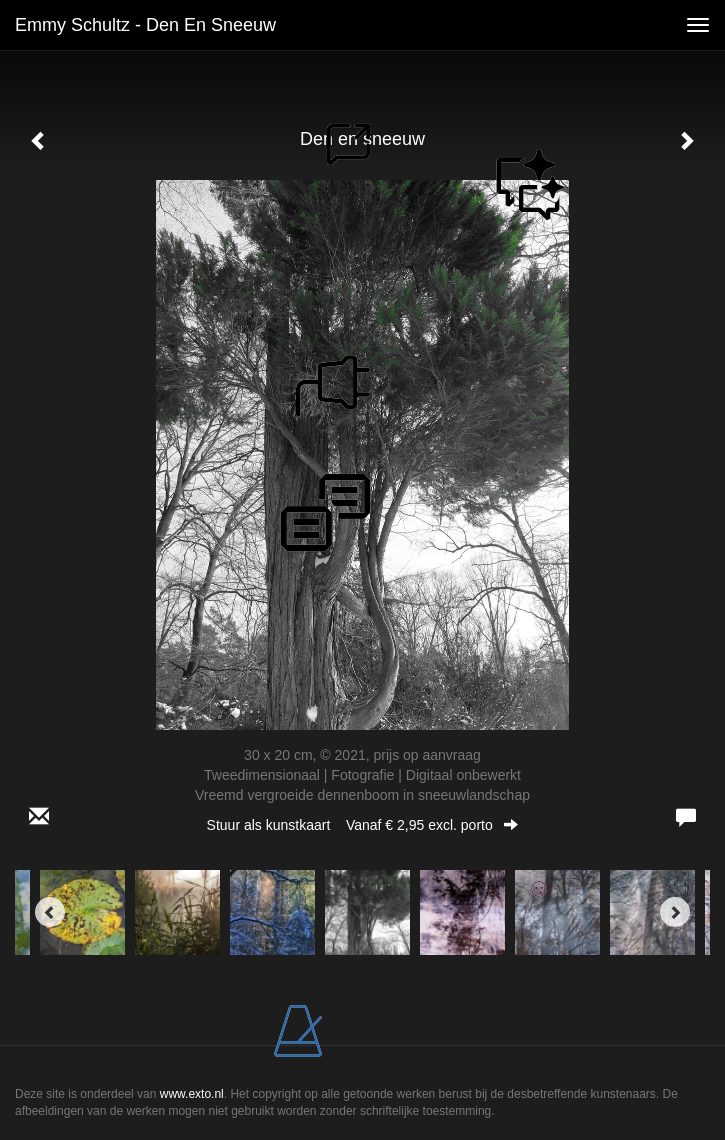 The height and width of the screenshot is (1140, 725). What do you see at coordinates (528, 185) in the screenshot?
I see `start an AI-powered conversation` at bounding box center [528, 185].